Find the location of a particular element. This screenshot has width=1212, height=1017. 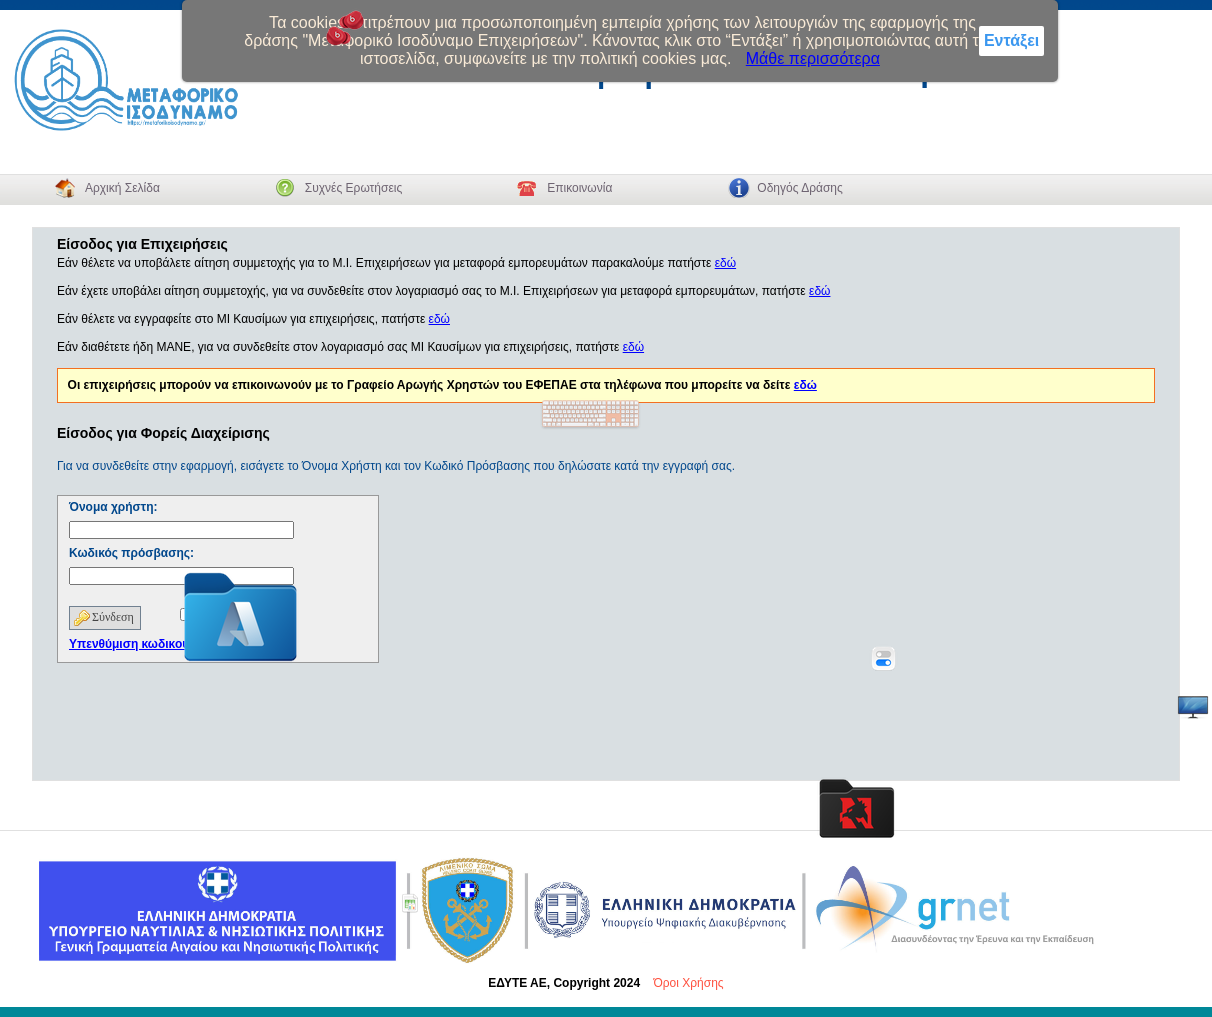

connect to a wireless bluetooth keyboard is located at coordinates (590, 413).